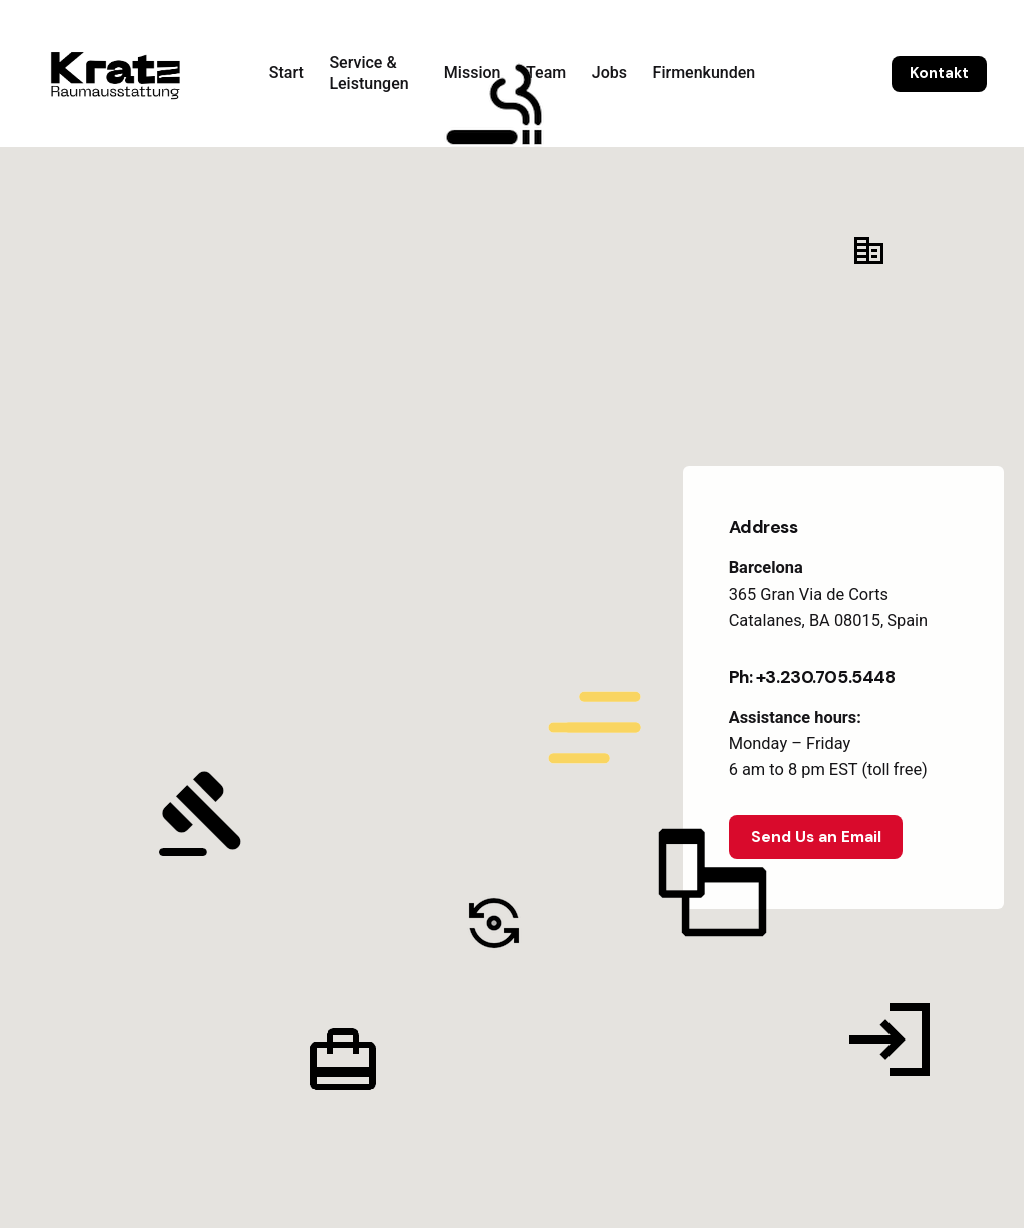  Describe the element at coordinates (494, 923) in the screenshot. I see `switch between front and rear camera` at that location.